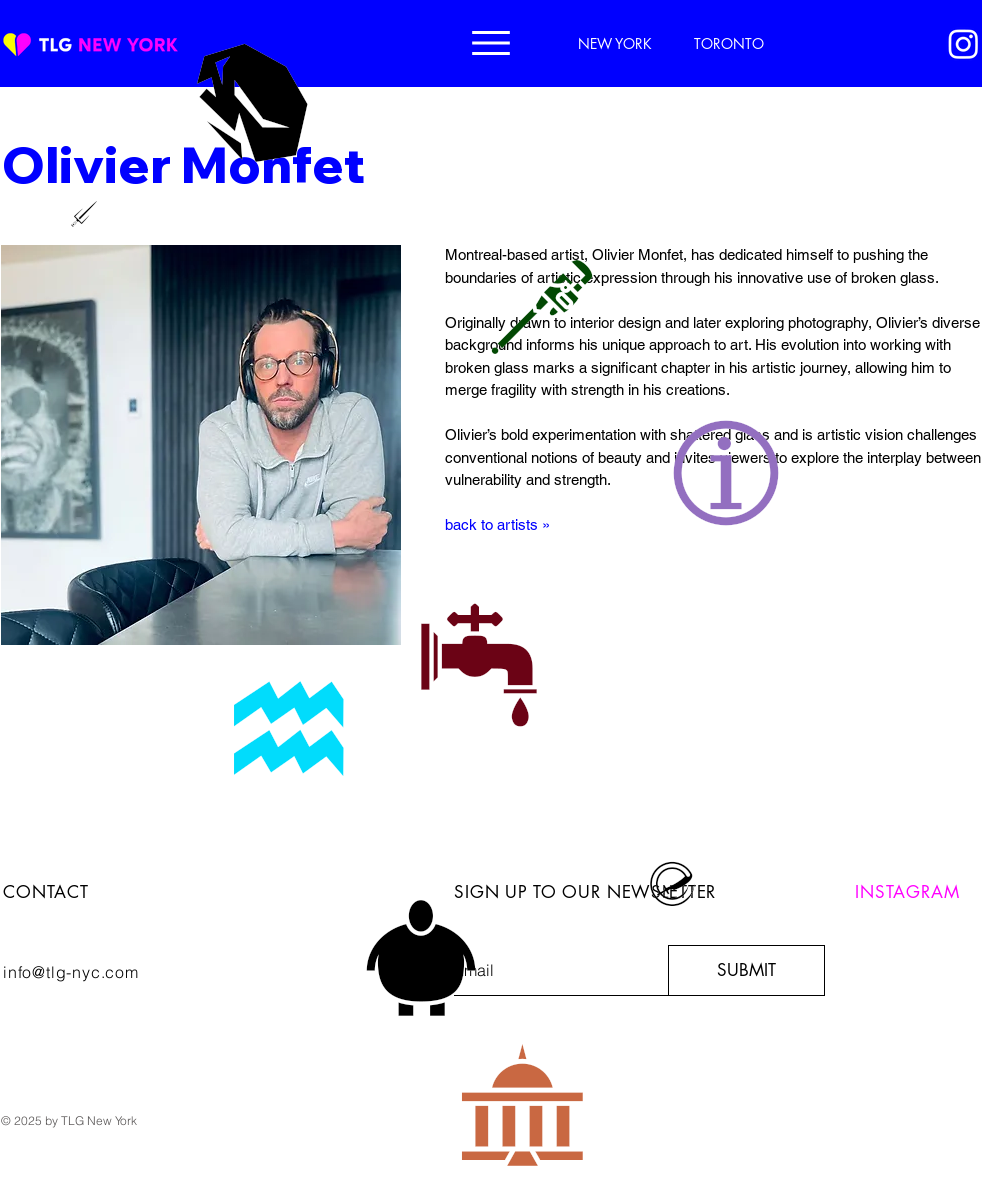  What do you see at coordinates (672, 884) in the screenshot?
I see `activate spin attack or special sword ability` at bounding box center [672, 884].